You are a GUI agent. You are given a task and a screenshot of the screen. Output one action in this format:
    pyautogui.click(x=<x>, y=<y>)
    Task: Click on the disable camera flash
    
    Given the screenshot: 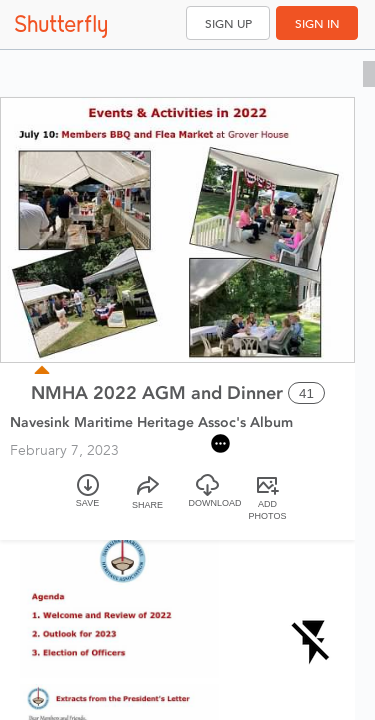 What is the action you would take?
    pyautogui.click(x=313, y=642)
    